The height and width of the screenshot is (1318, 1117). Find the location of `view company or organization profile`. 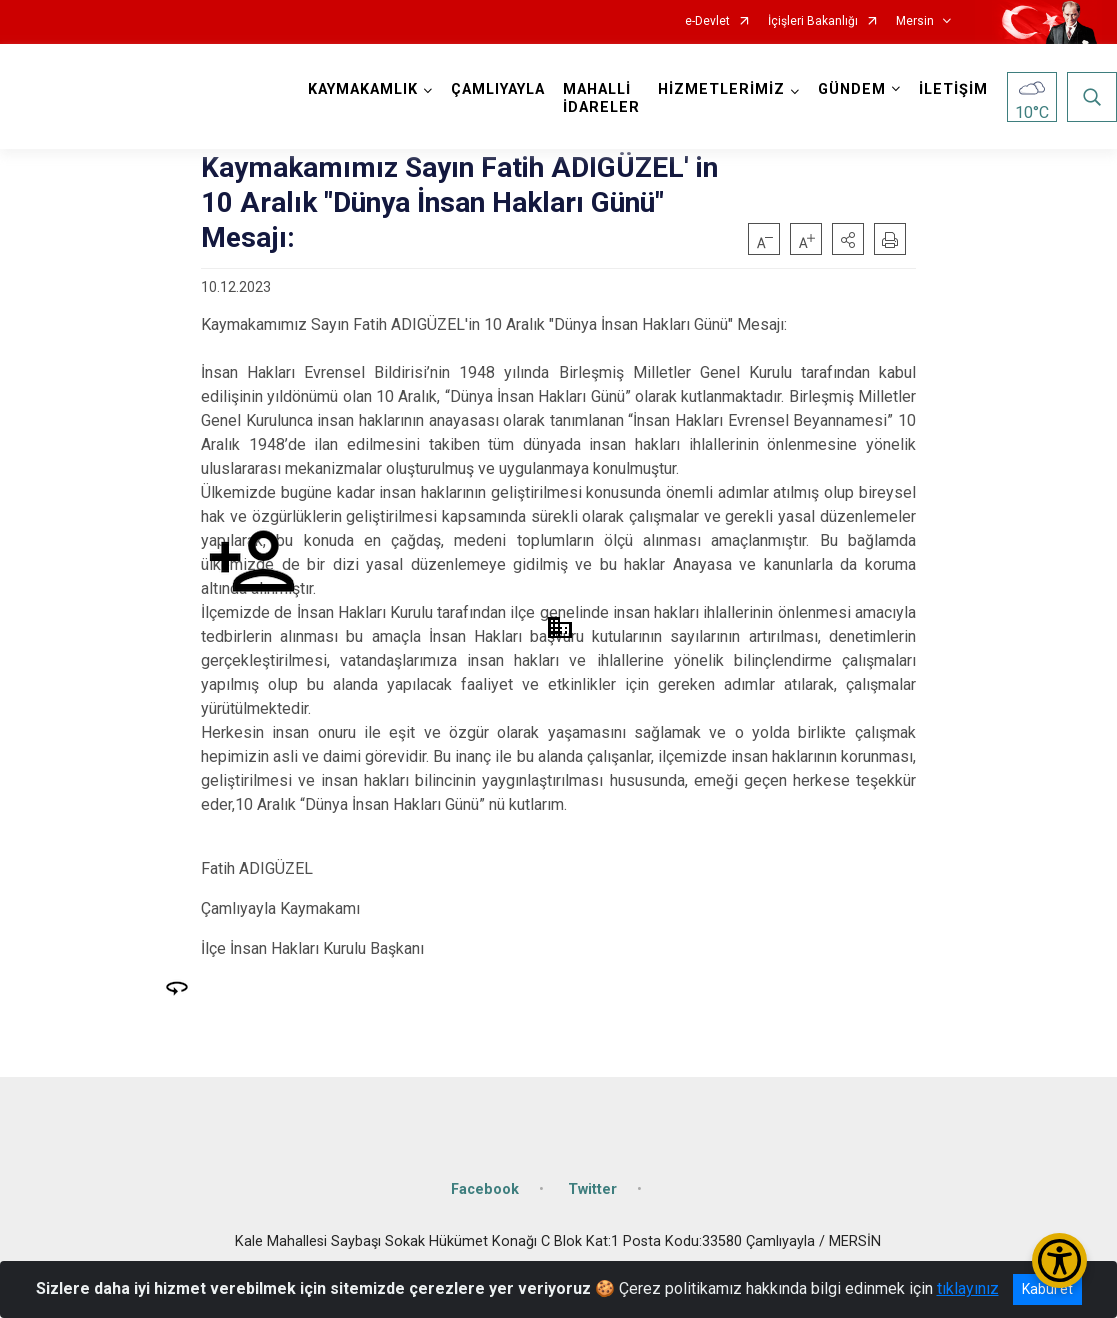

view company or organization profile is located at coordinates (560, 628).